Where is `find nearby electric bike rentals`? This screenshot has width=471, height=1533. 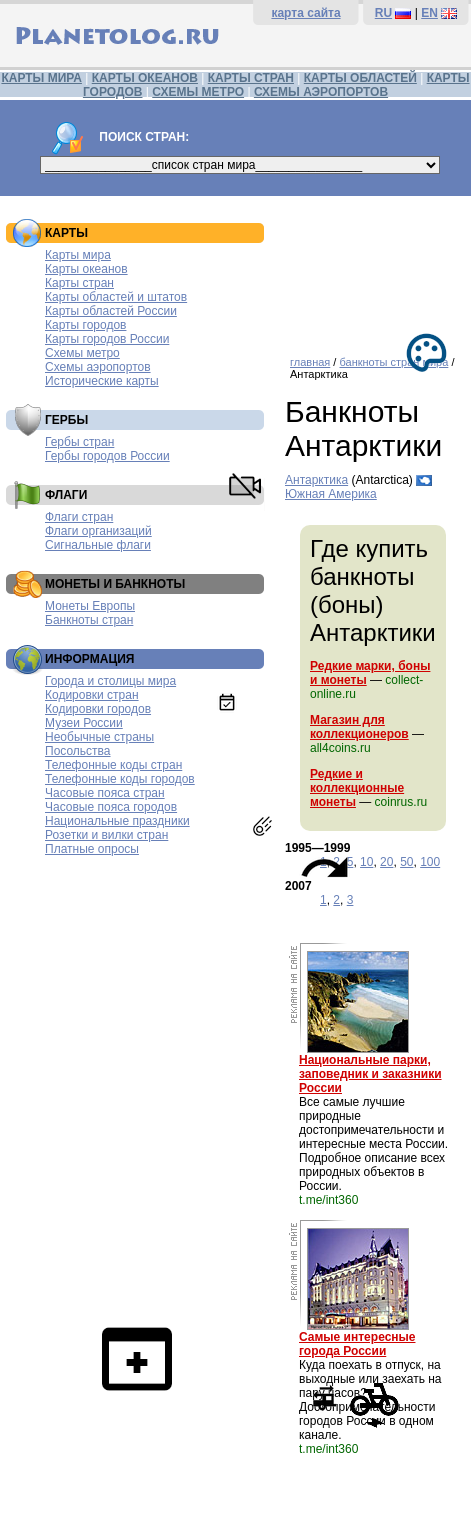 find nearby electric bike rentals is located at coordinates (374, 1405).